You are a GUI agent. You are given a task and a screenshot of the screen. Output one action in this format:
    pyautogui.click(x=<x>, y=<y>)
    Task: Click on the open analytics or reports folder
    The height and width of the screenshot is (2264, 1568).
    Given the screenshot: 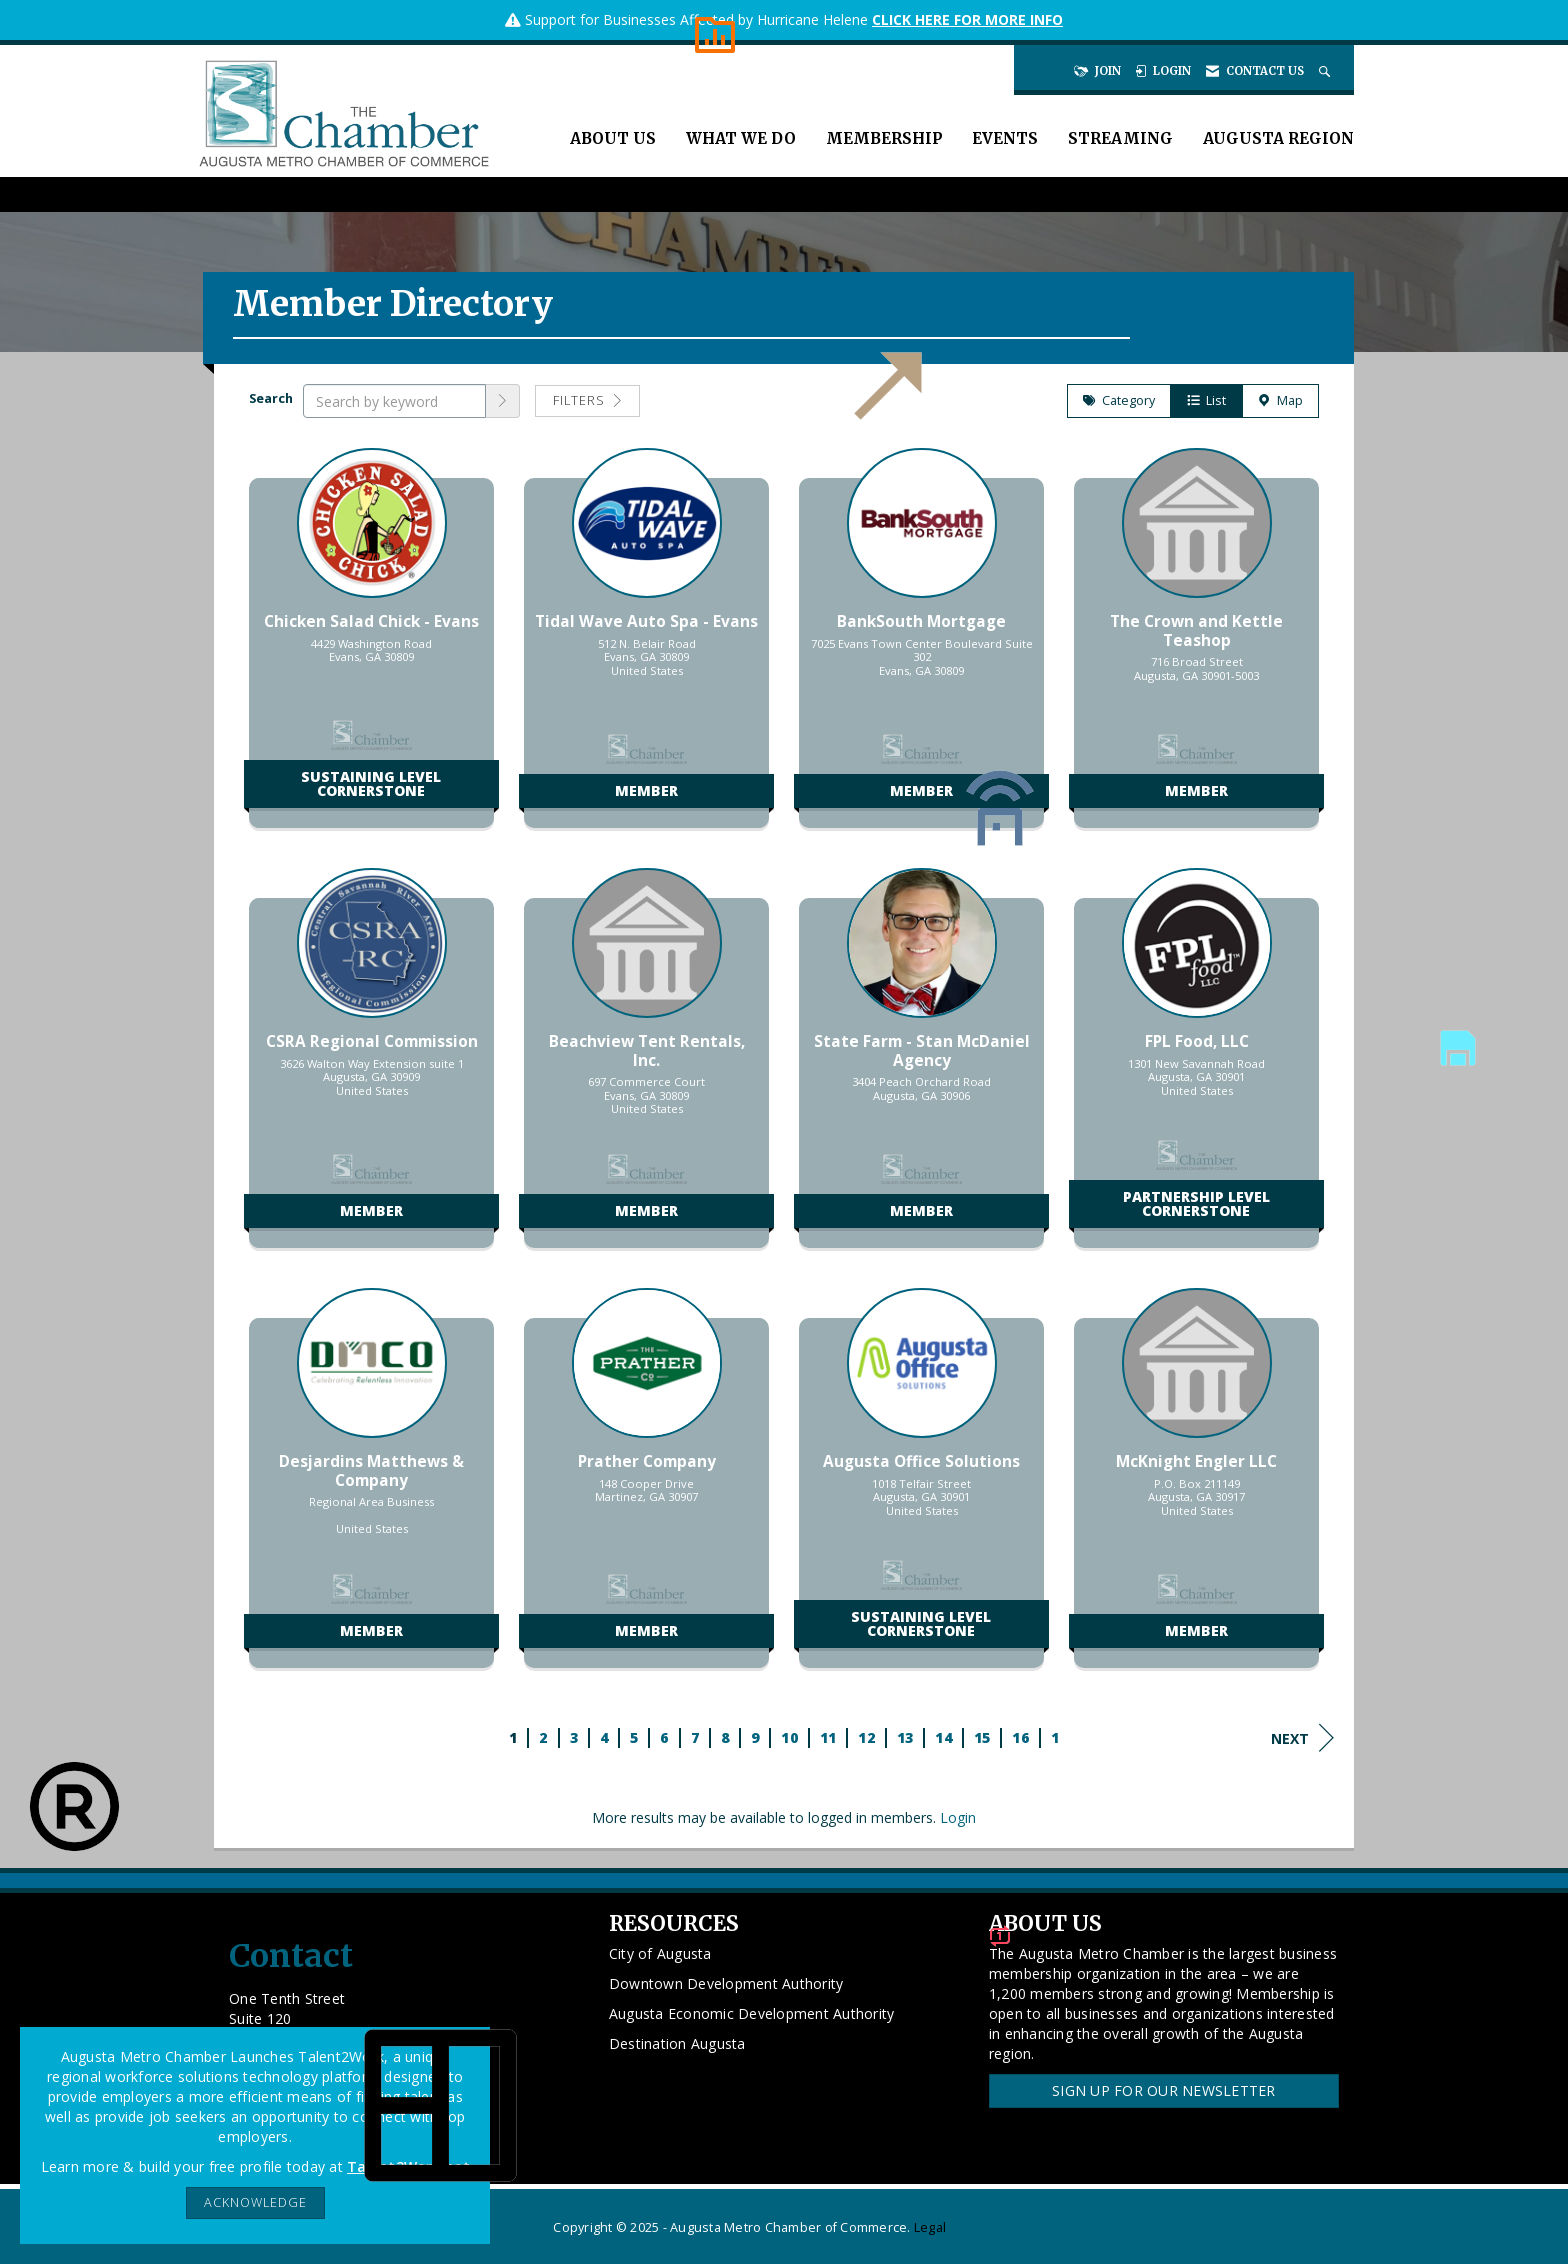 What is the action you would take?
    pyautogui.click(x=715, y=35)
    